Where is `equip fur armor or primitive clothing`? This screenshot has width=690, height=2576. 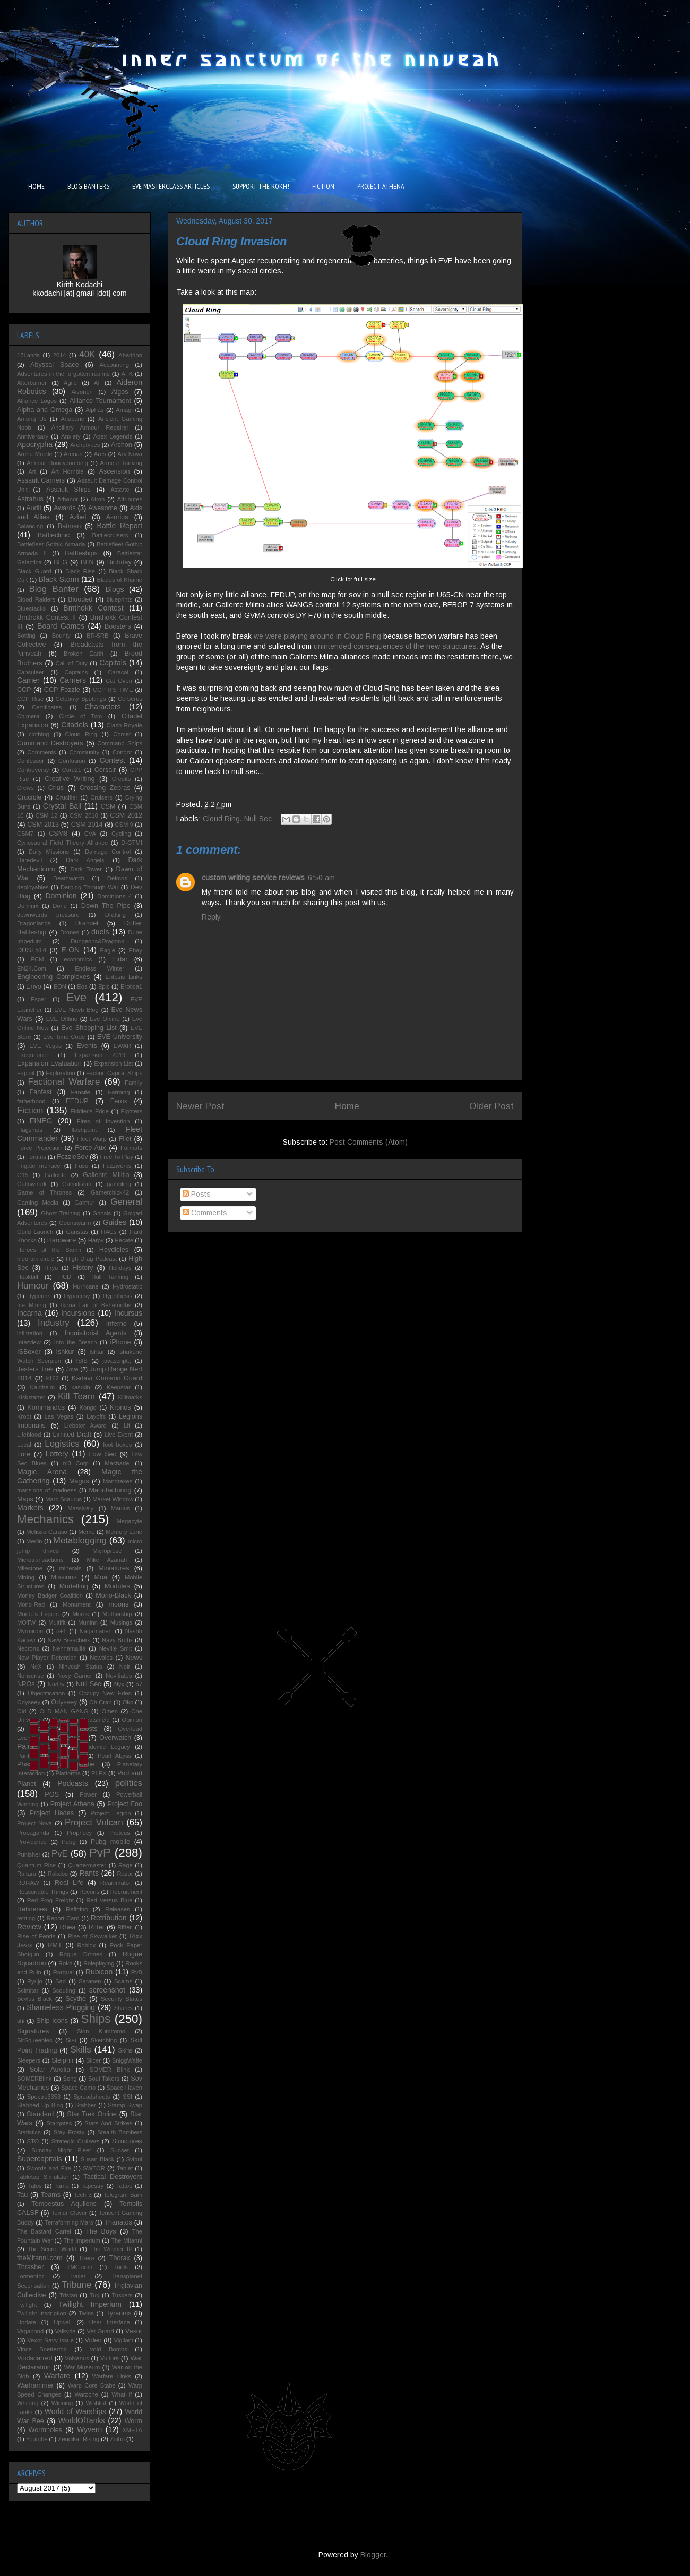
equip fur armor or primitive clothing is located at coordinates (361, 245).